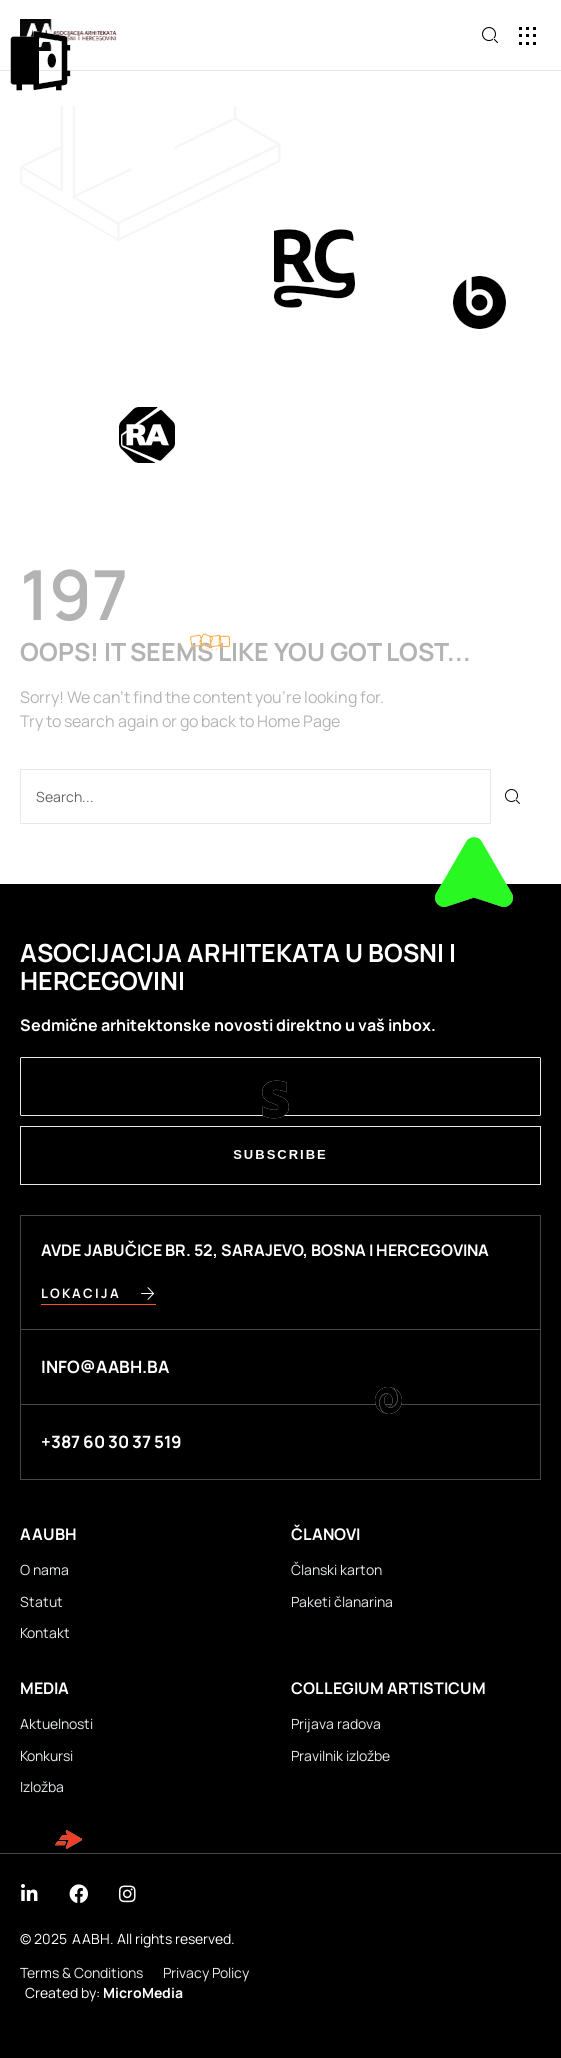 The width and height of the screenshot is (561, 2058). Describe the element at coordinates (147, 435) in the screenshot. I see `visit rockwell automation website` at that location.